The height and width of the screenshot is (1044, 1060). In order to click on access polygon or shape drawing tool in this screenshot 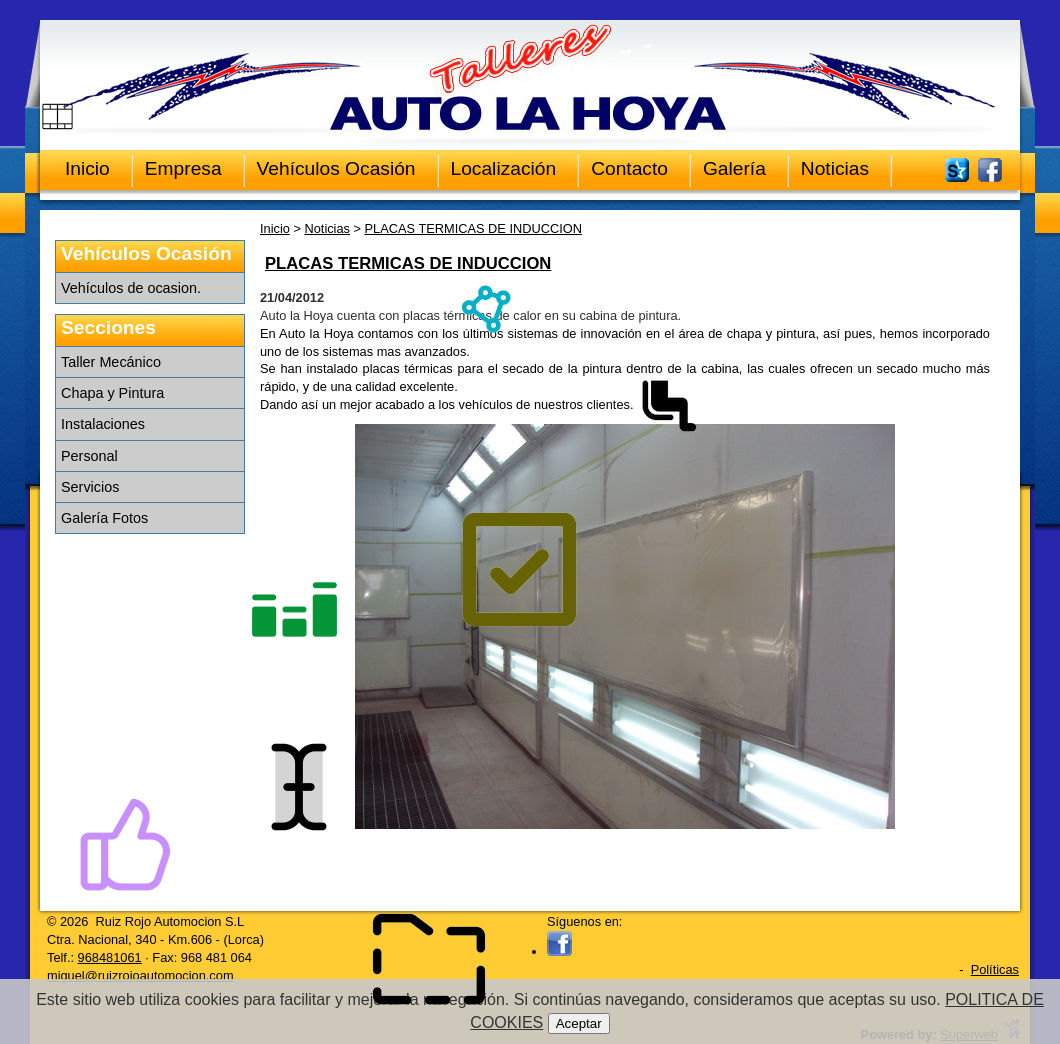, I will do `click(487, 309)`.